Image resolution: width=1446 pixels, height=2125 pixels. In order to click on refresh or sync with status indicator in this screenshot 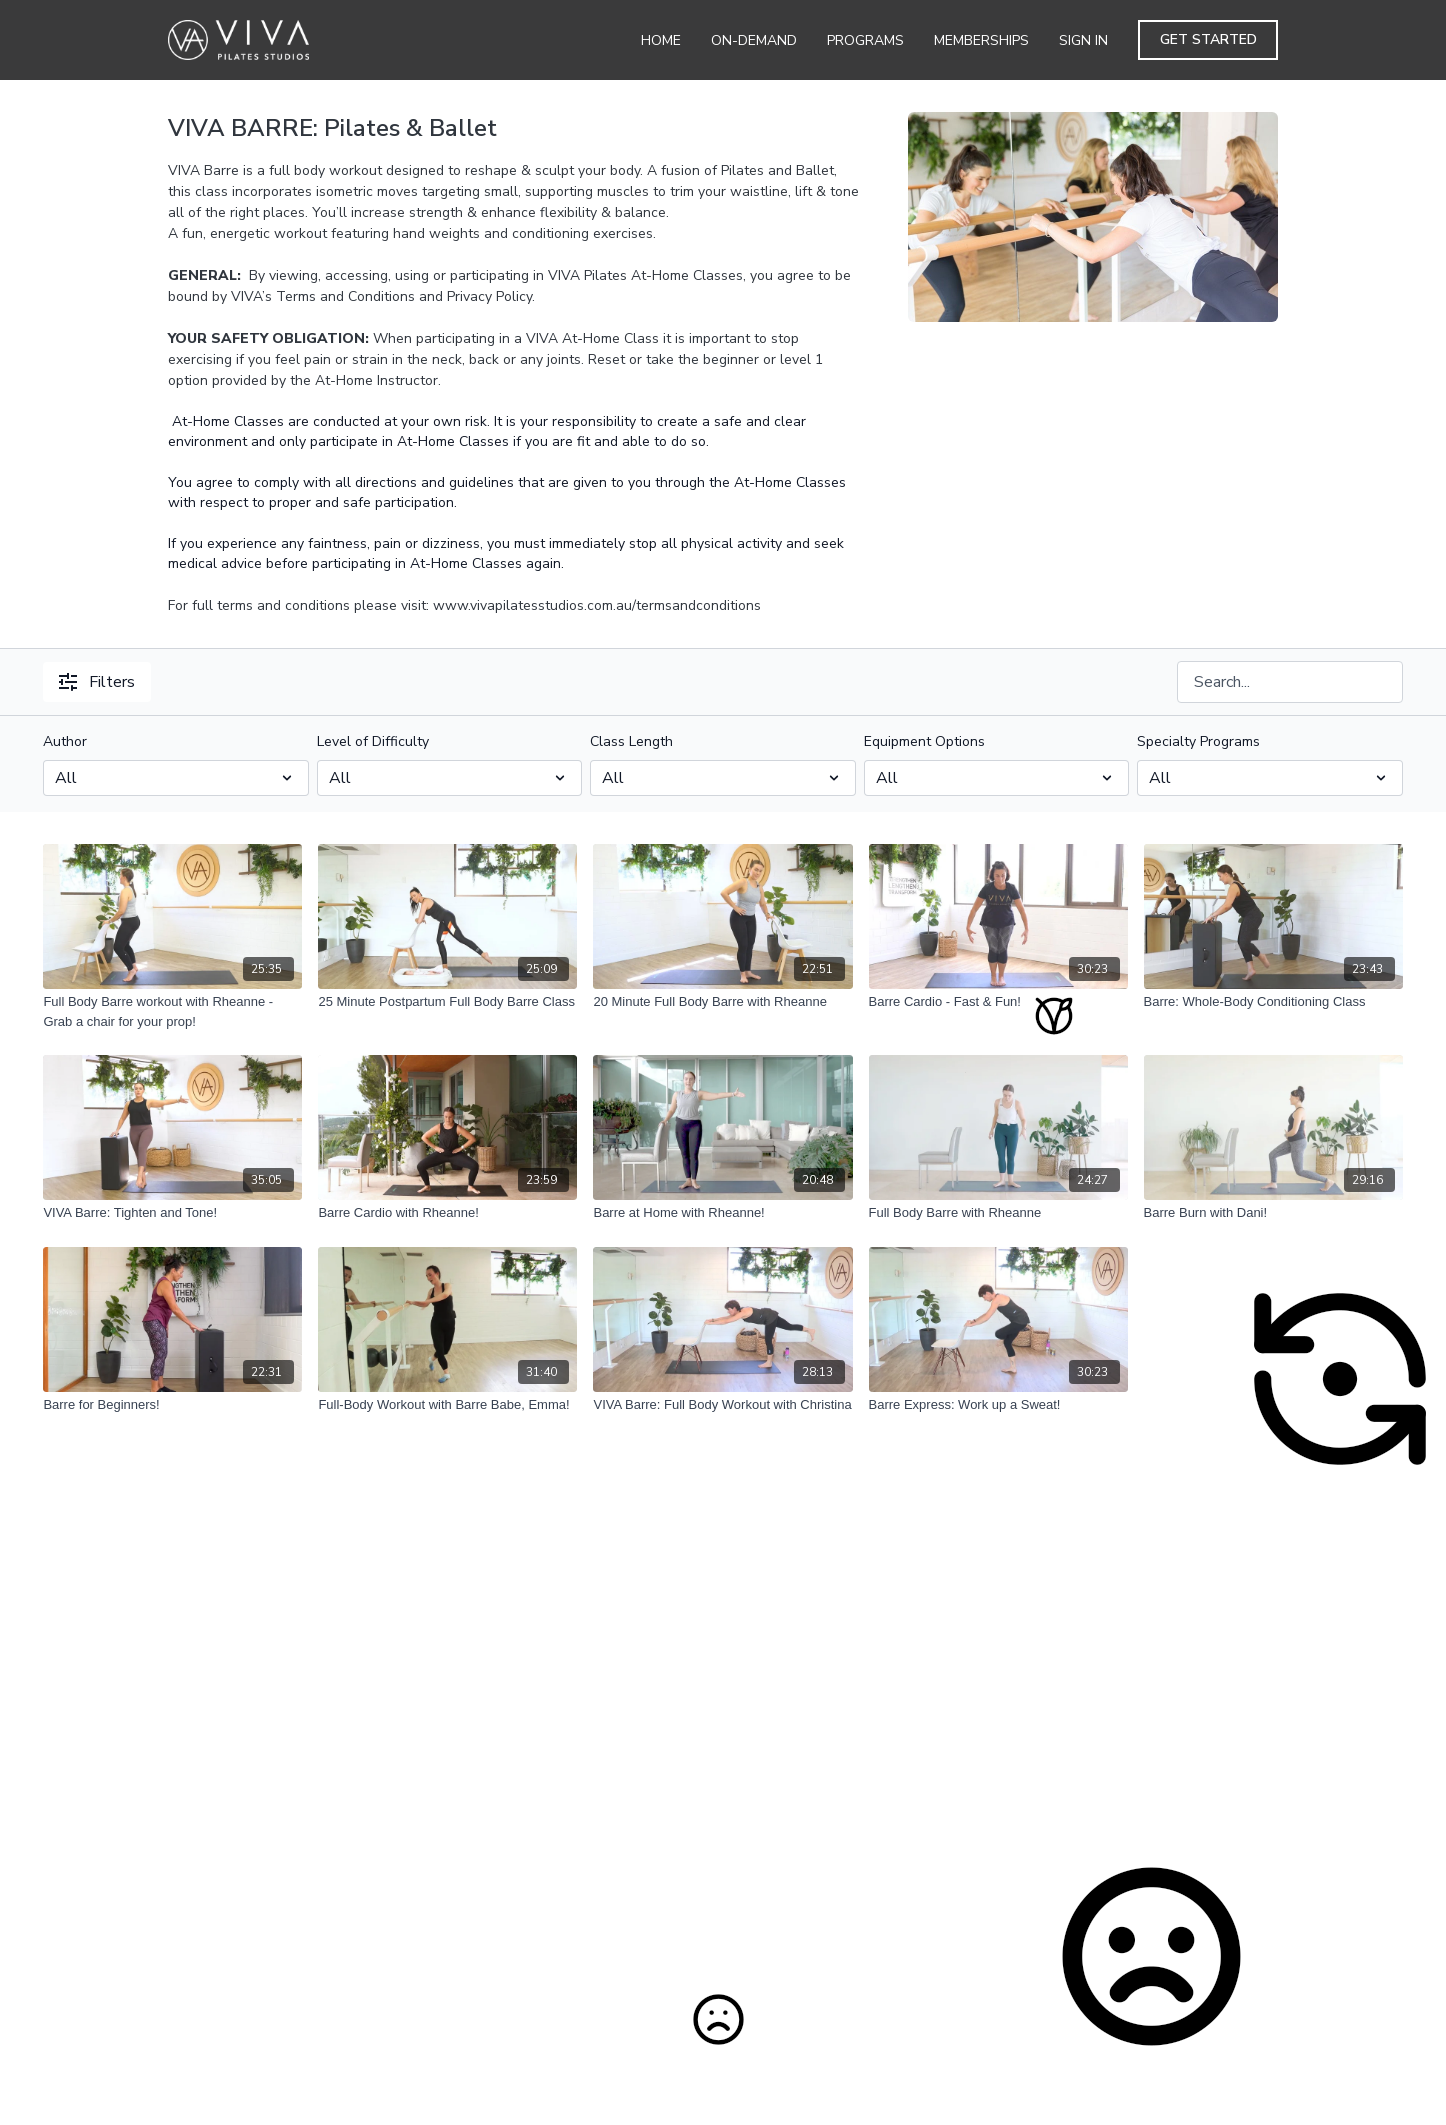, I will do `click(1340, 1379)`.